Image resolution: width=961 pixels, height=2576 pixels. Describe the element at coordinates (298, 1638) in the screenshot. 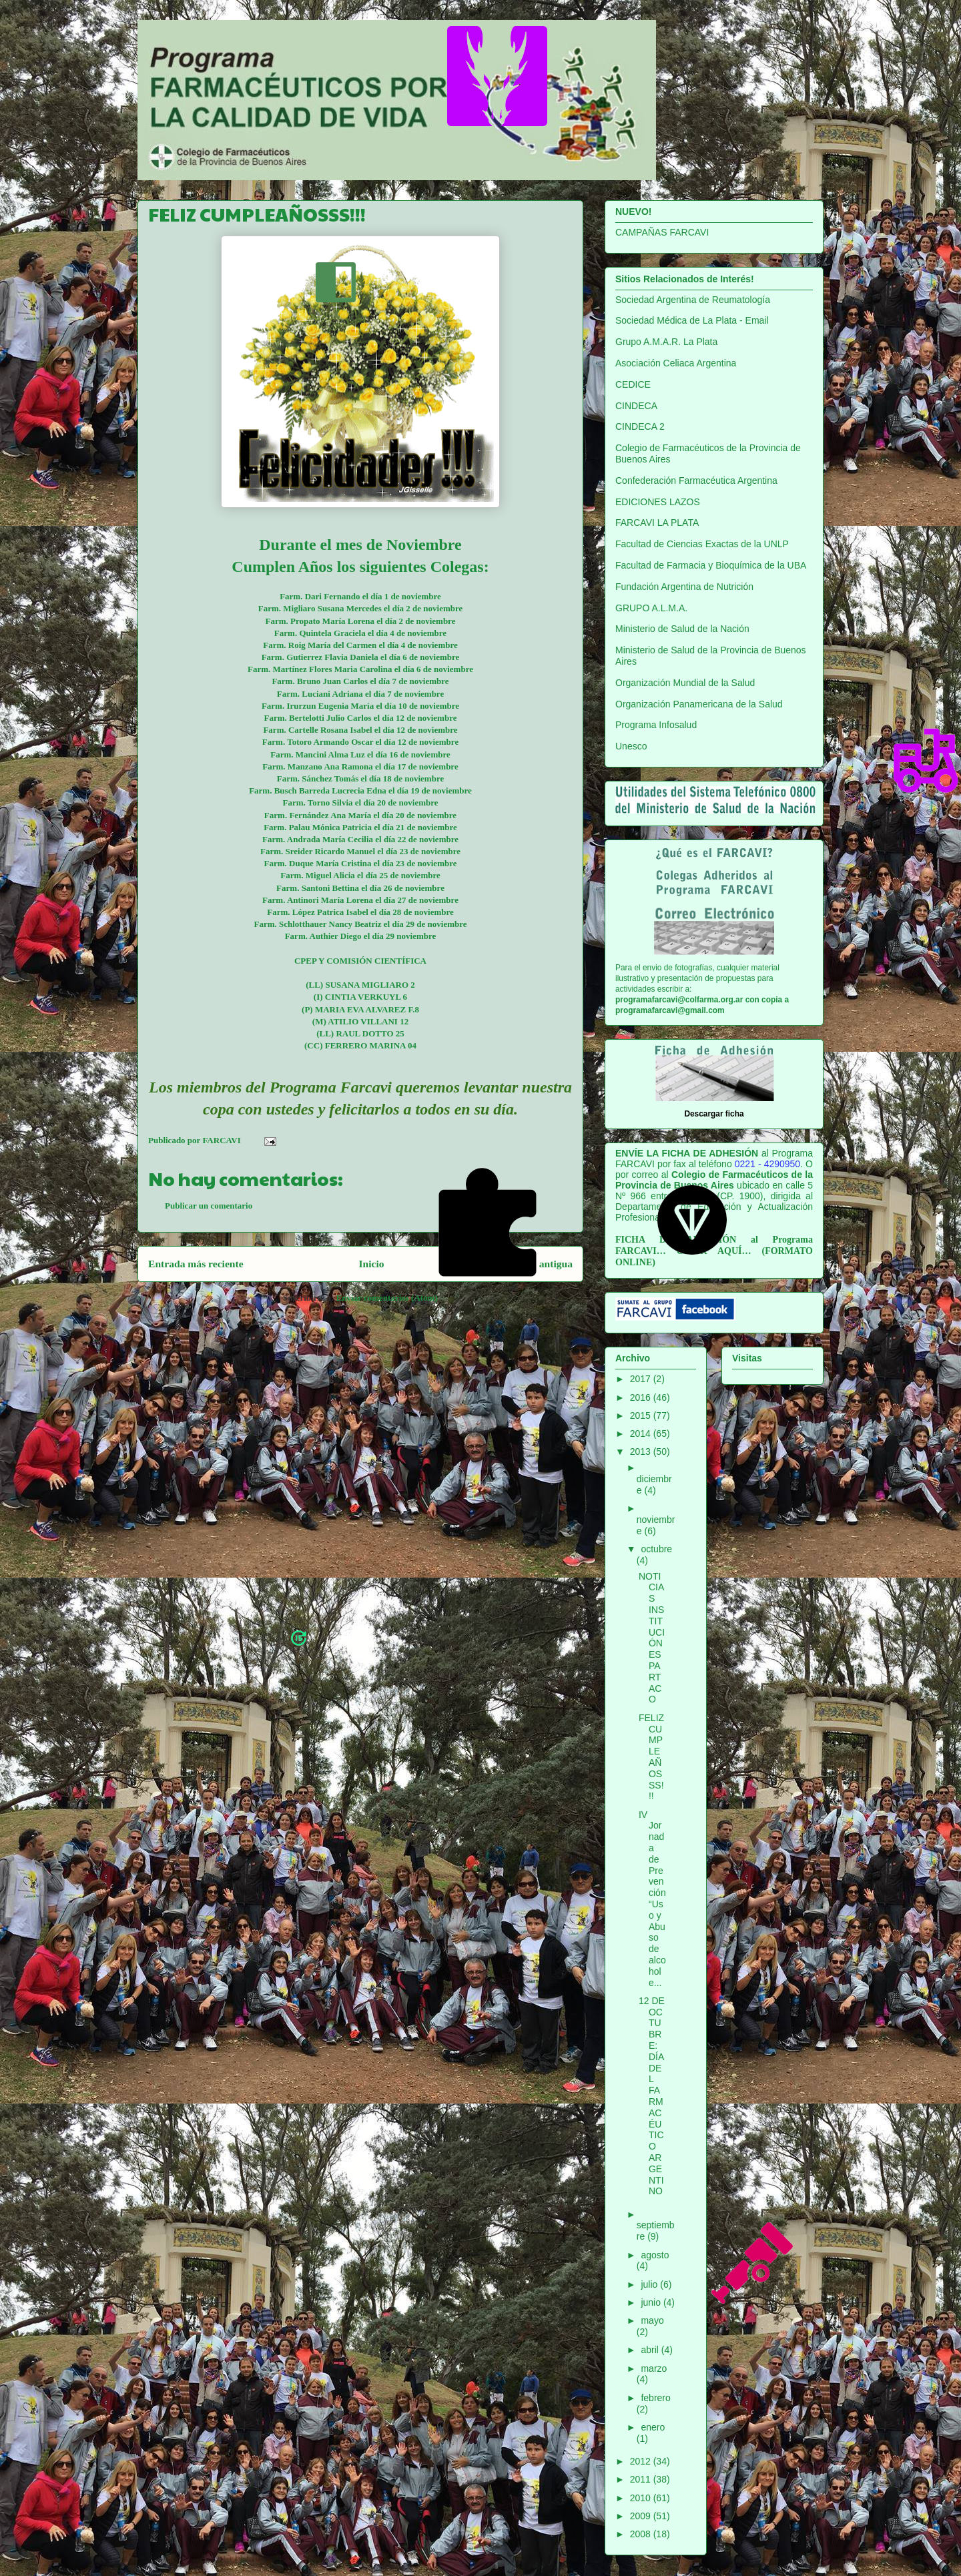

I see `skip forward 15 seconds` at that location.